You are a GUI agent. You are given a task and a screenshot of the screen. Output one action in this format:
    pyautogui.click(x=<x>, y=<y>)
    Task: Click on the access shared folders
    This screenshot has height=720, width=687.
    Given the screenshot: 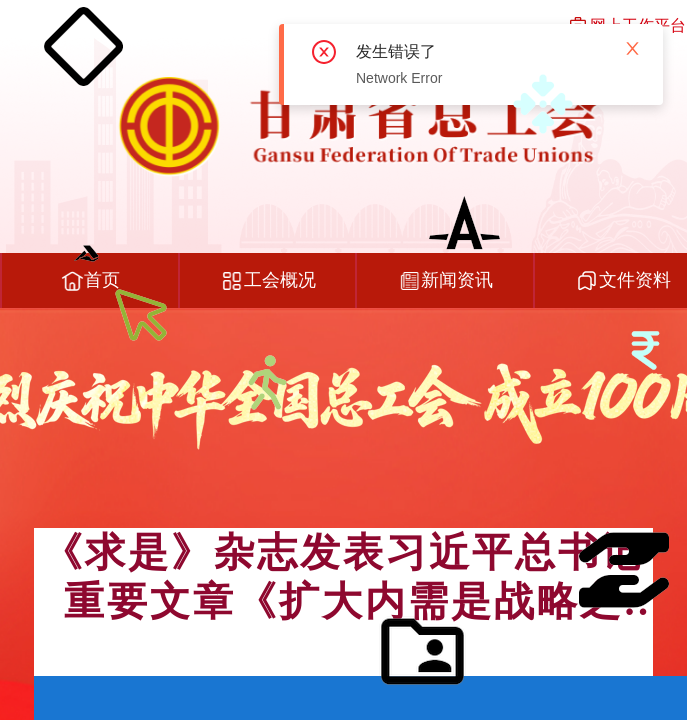 What is the action you would take?
    pyautogui.click(x=422, y=651)
    